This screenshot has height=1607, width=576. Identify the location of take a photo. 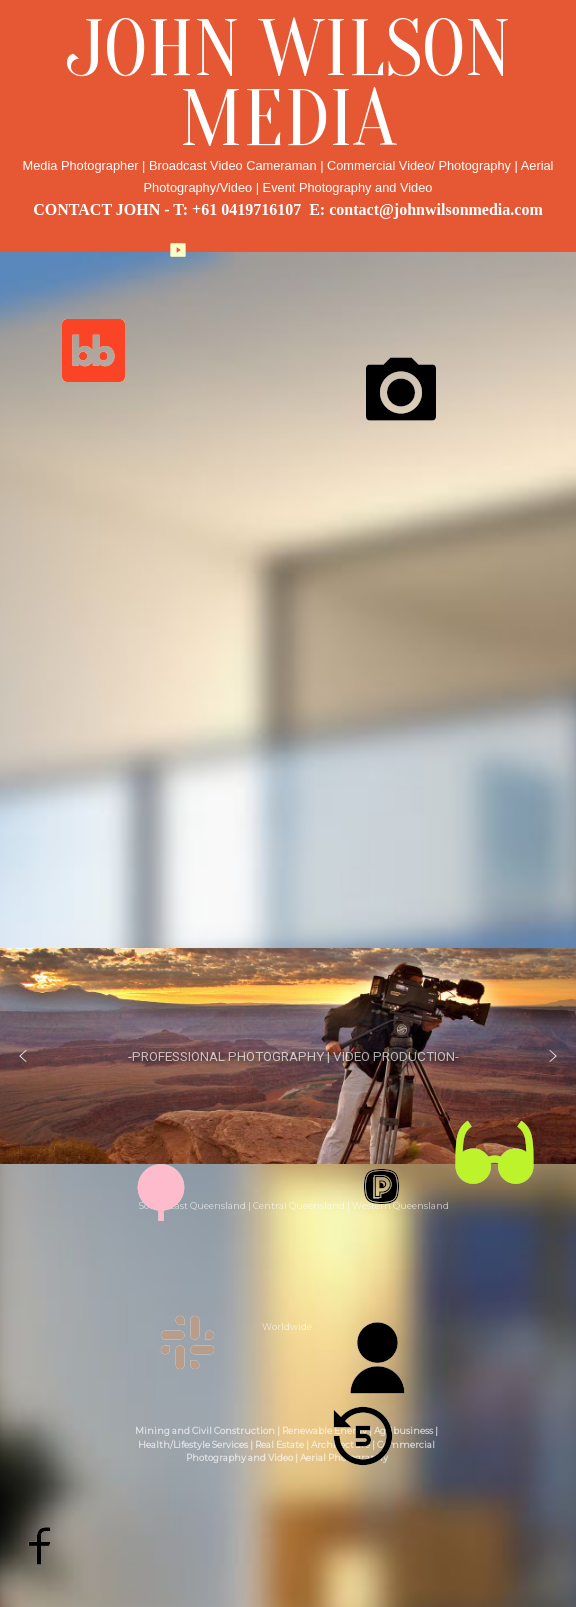
(401, 389).